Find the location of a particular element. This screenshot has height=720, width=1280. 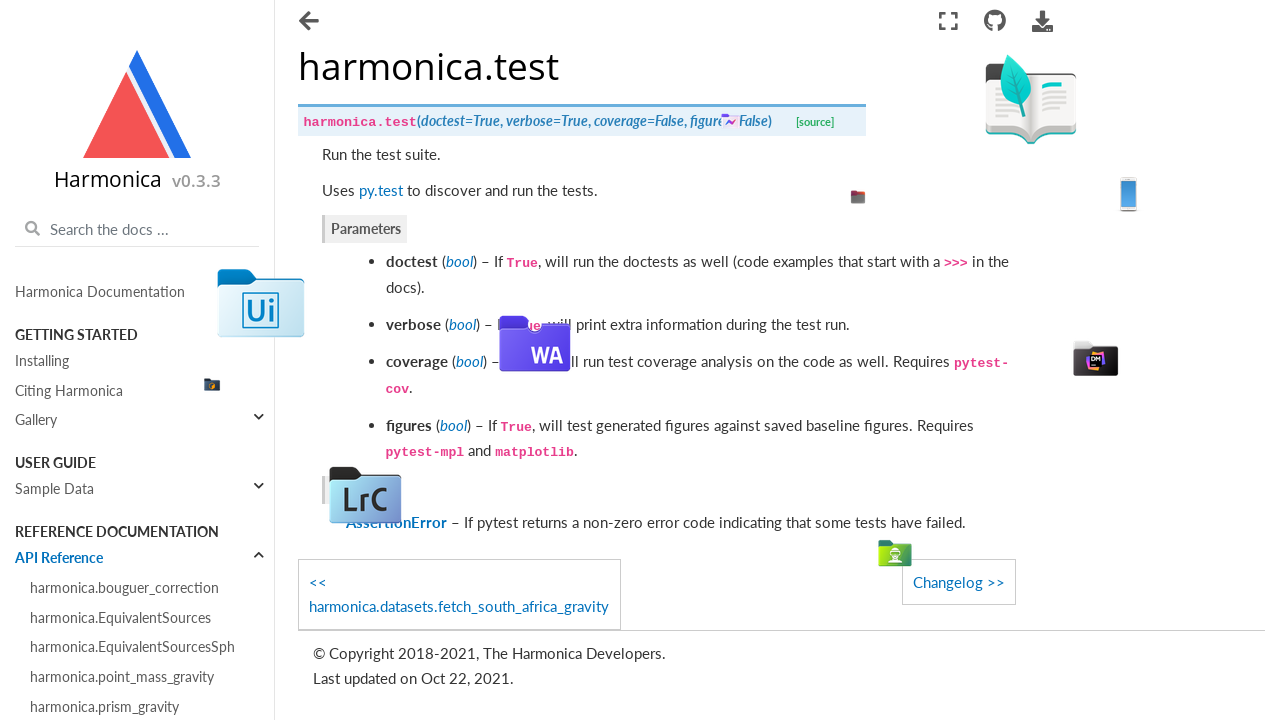

open JetBrains dotMemory project folder is located at coordinates (1095, 359).